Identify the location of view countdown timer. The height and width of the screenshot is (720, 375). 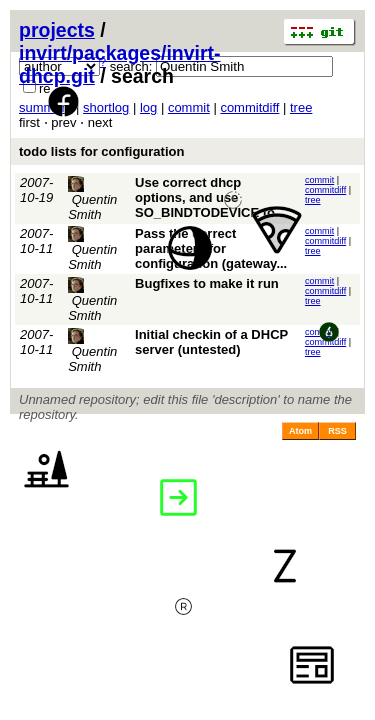
(233, 200).